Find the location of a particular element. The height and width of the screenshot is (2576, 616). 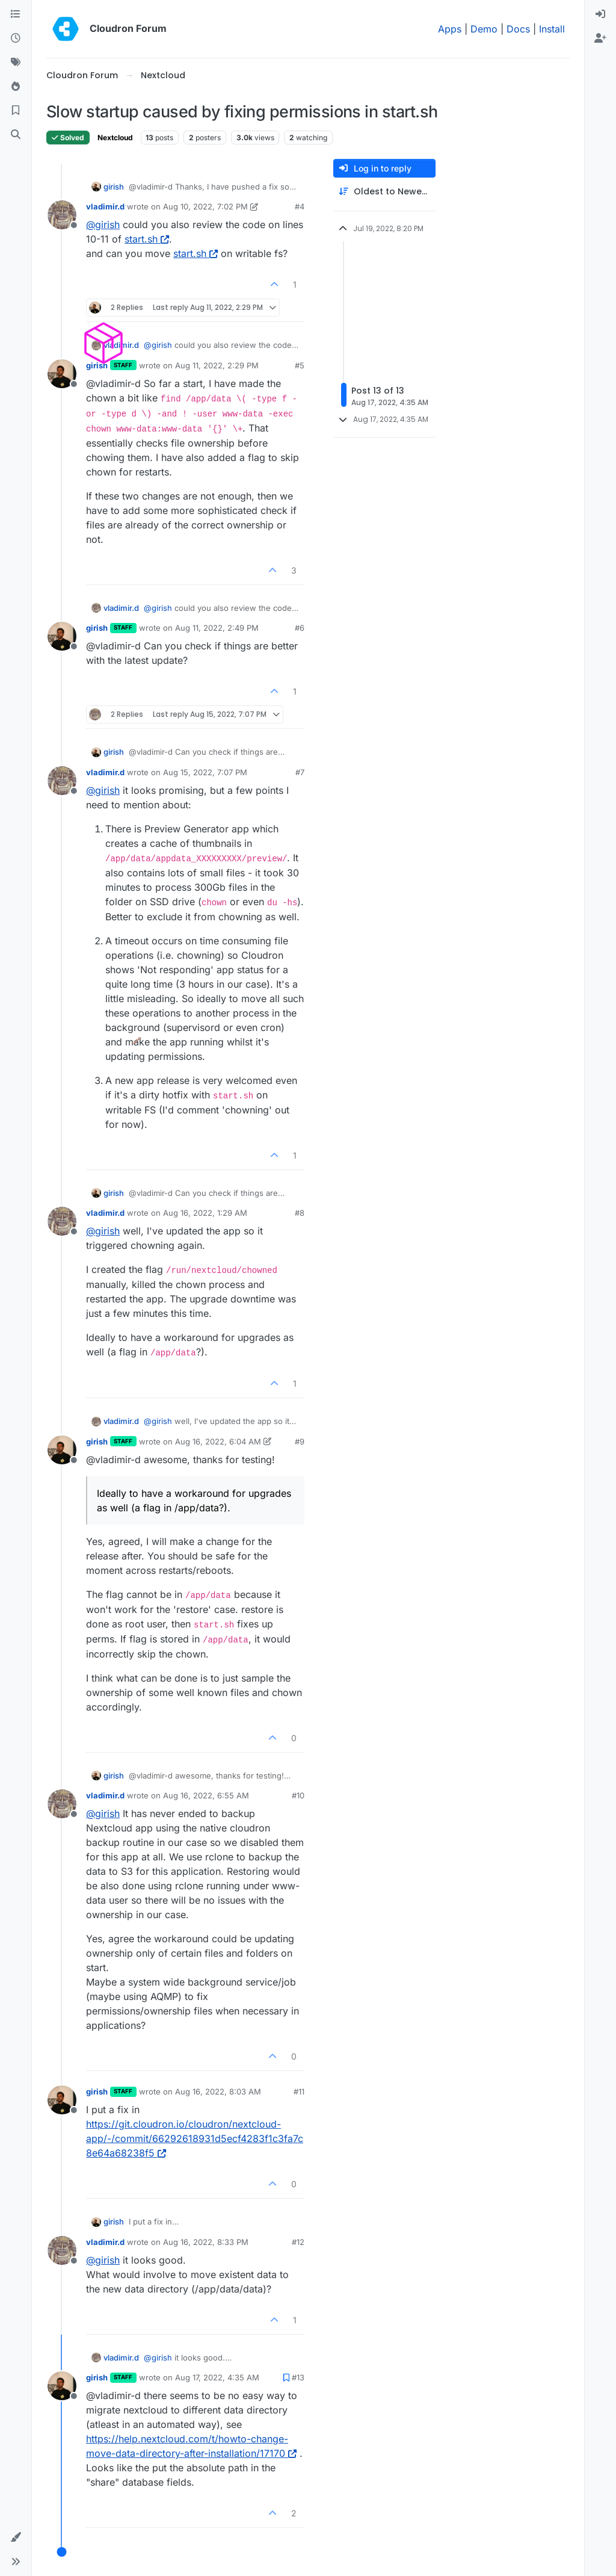

view order shipment details is located at coordinates (103, 343).